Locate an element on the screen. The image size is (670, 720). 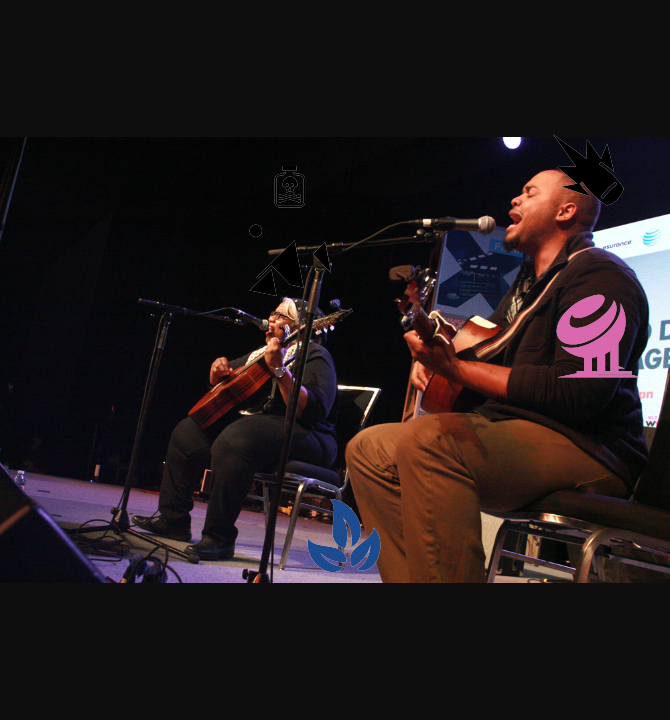
indicates influence or social impact is located at coordinates (588, 170).